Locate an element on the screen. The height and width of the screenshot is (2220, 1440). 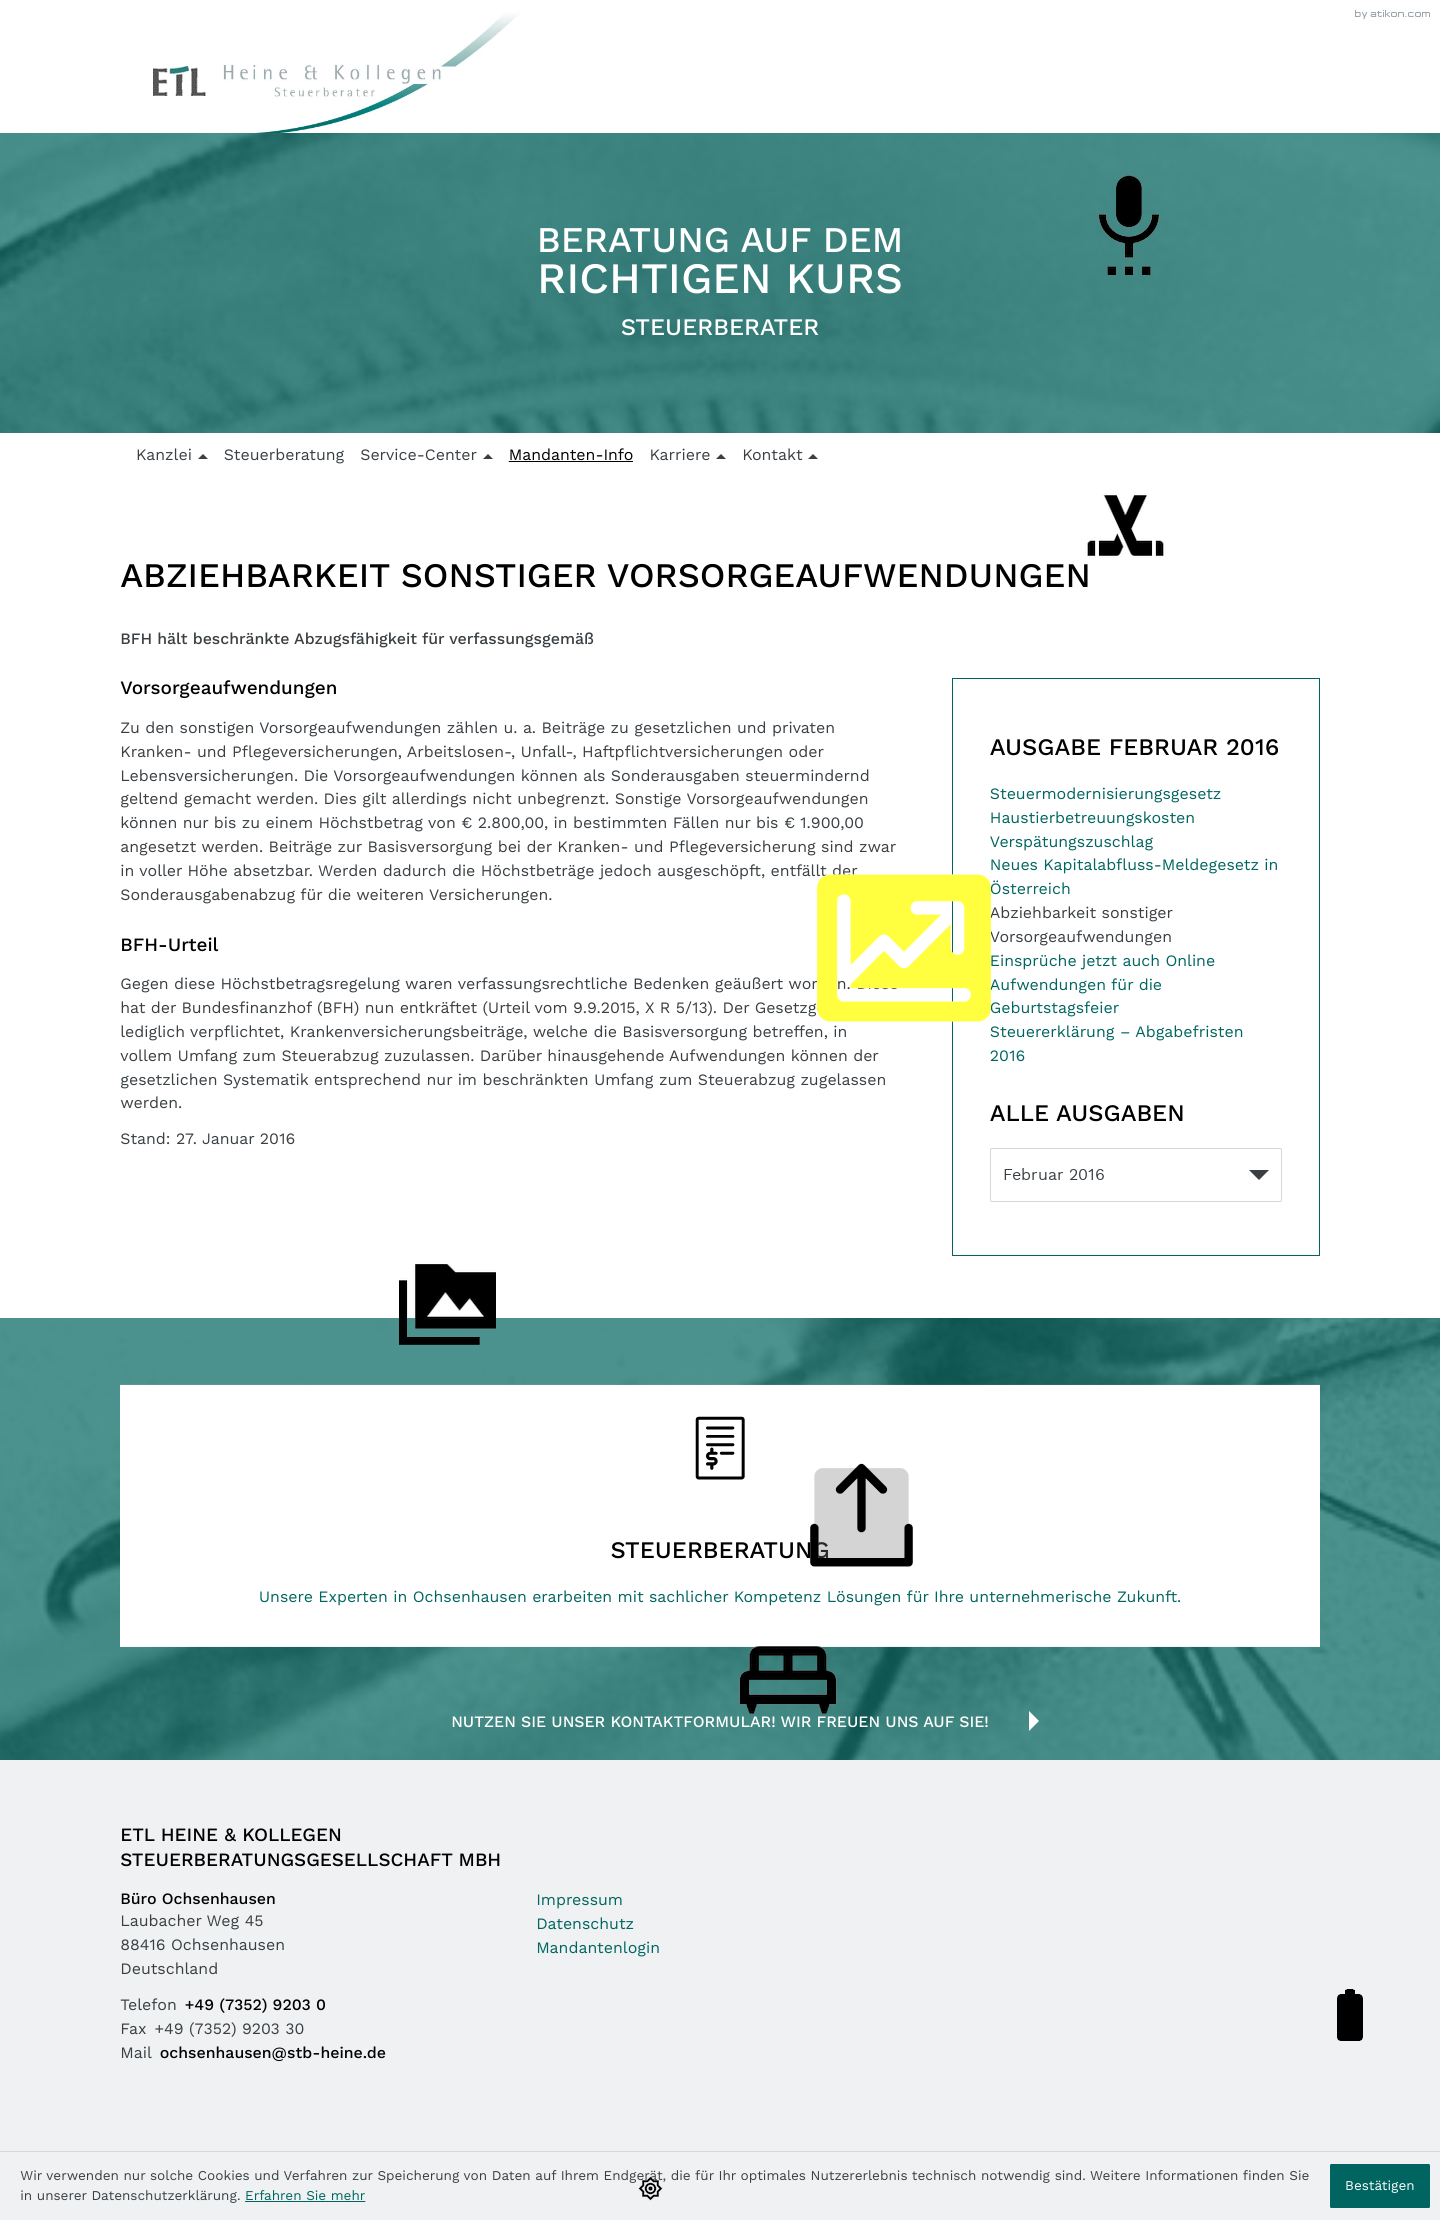
view analytics or performance metrics is located at coordinates (904, 948).